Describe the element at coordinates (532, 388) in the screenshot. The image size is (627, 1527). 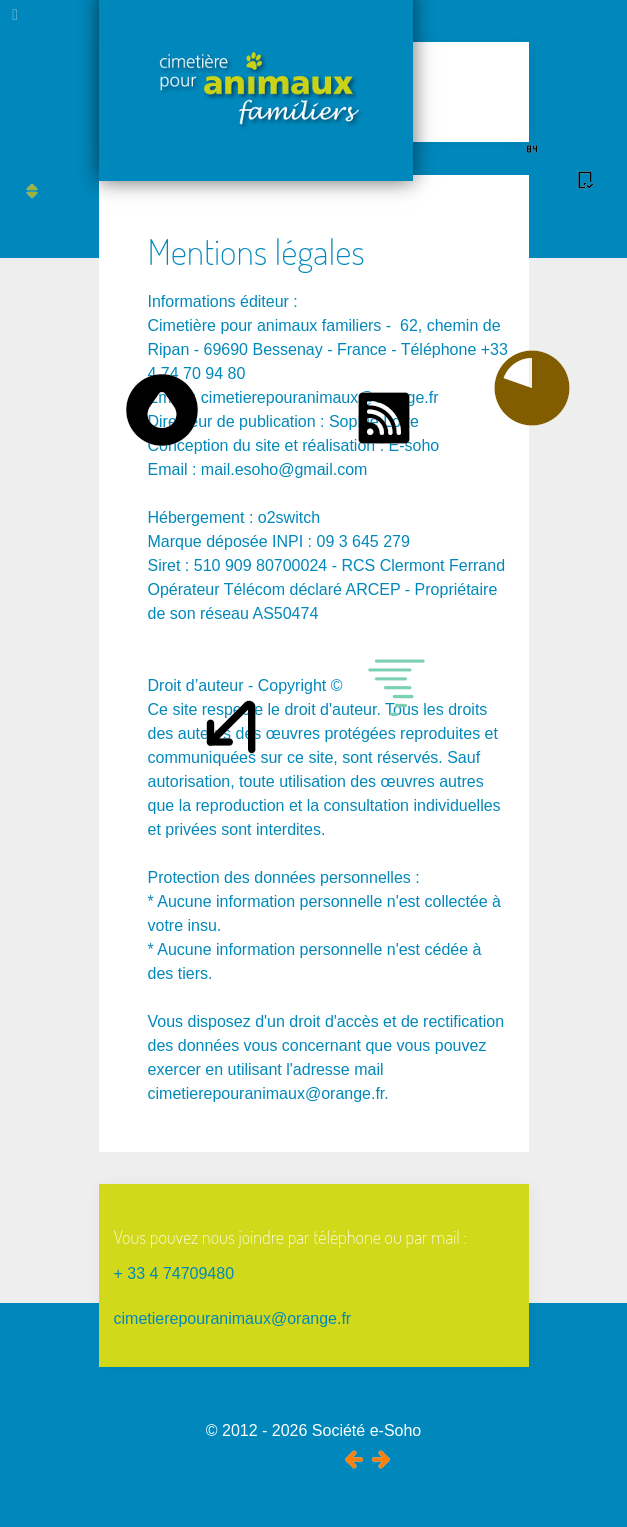
I see `indicates 80% progress or completion` at that location.